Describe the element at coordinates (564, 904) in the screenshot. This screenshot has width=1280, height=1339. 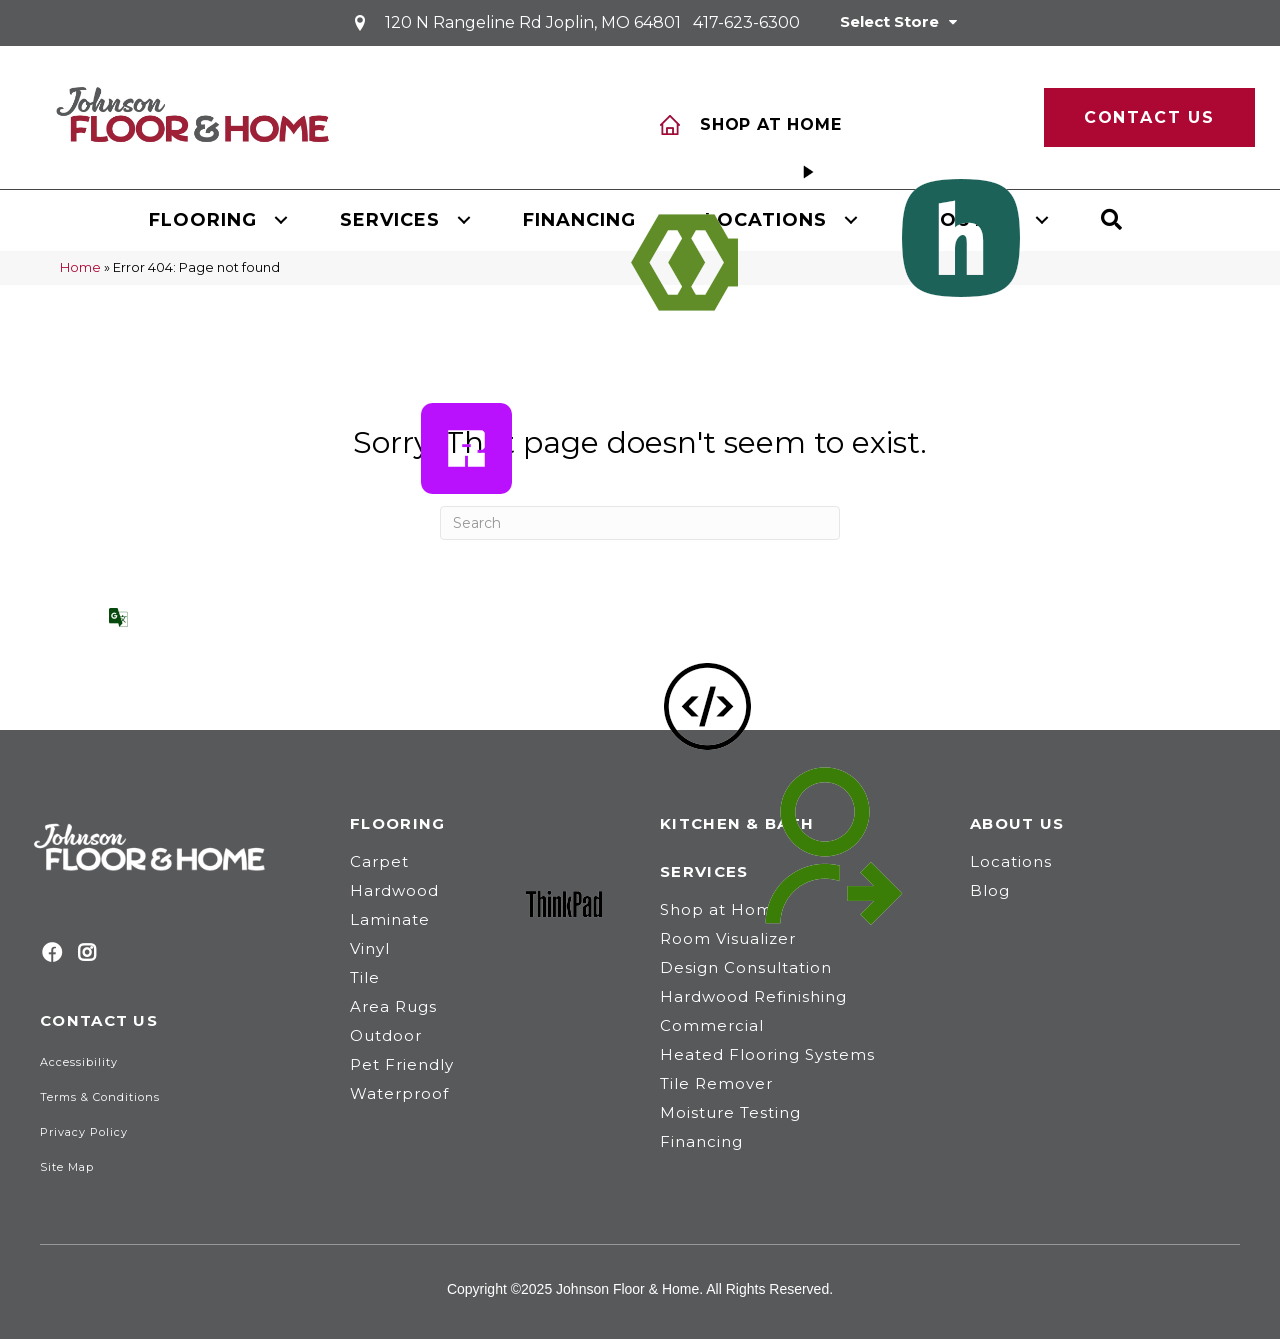
I see `ThinkPad brand logo` at that location.